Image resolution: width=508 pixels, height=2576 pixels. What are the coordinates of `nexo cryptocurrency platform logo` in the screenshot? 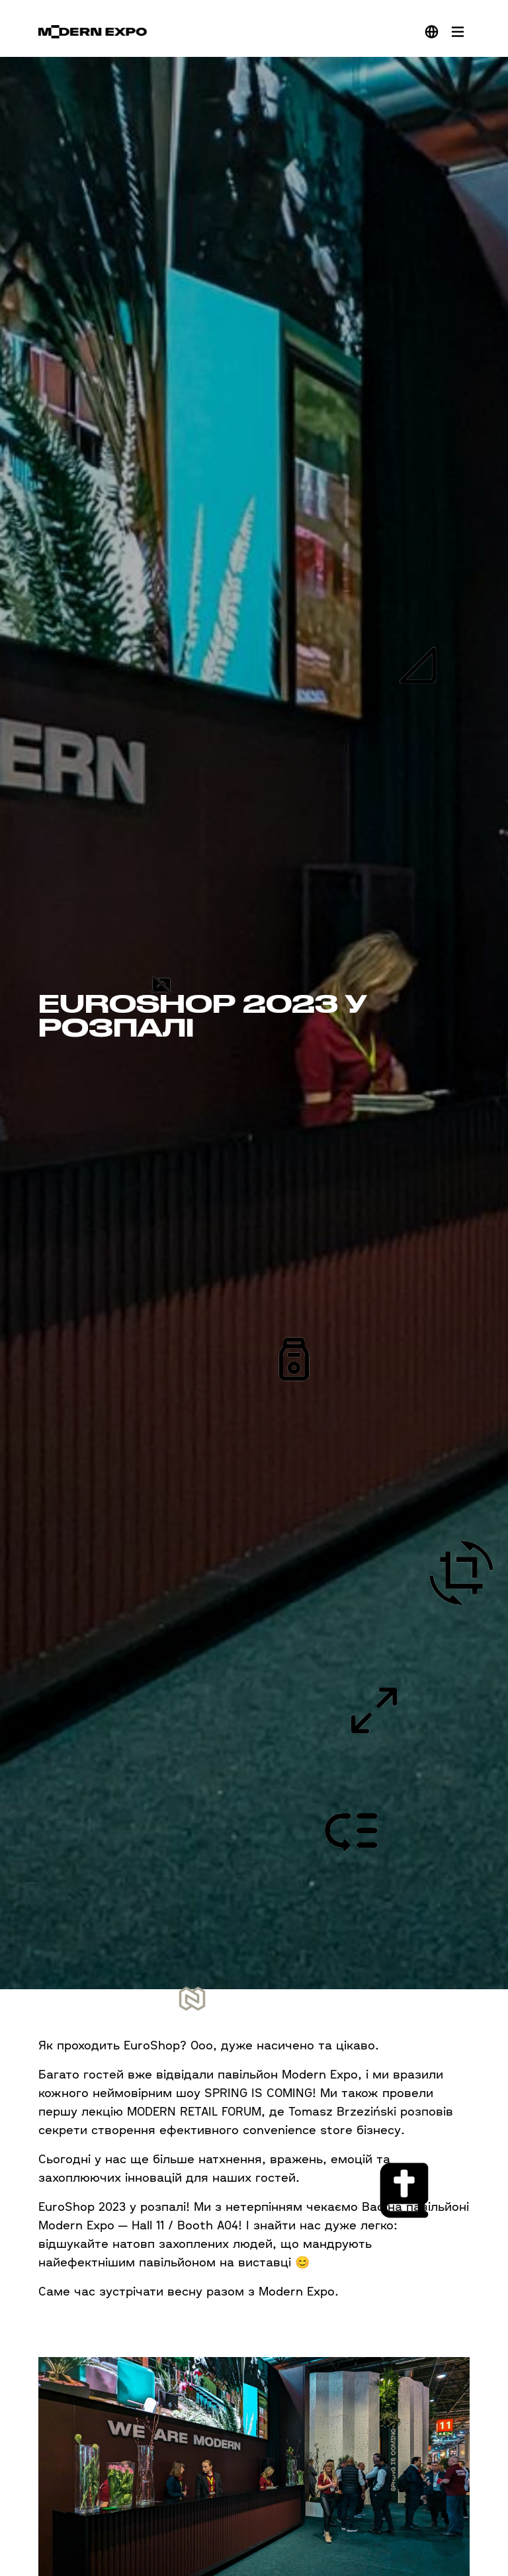 It's located at (192, 1998).